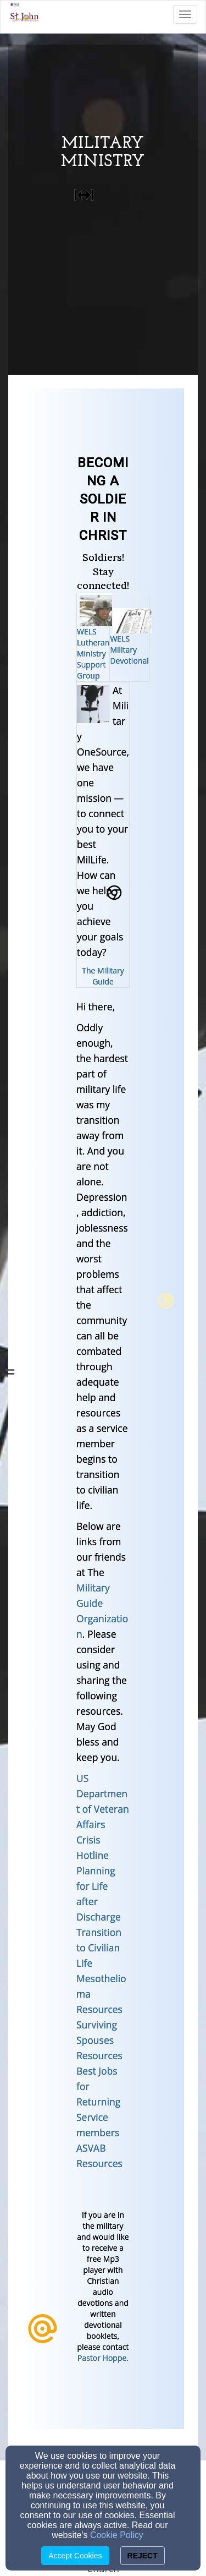 This screenshot has width=206, height=2576. What do you see at coordinates (83, 195) in the screenshot?
I see `expand content to full width` at bounding box center [83, 195].